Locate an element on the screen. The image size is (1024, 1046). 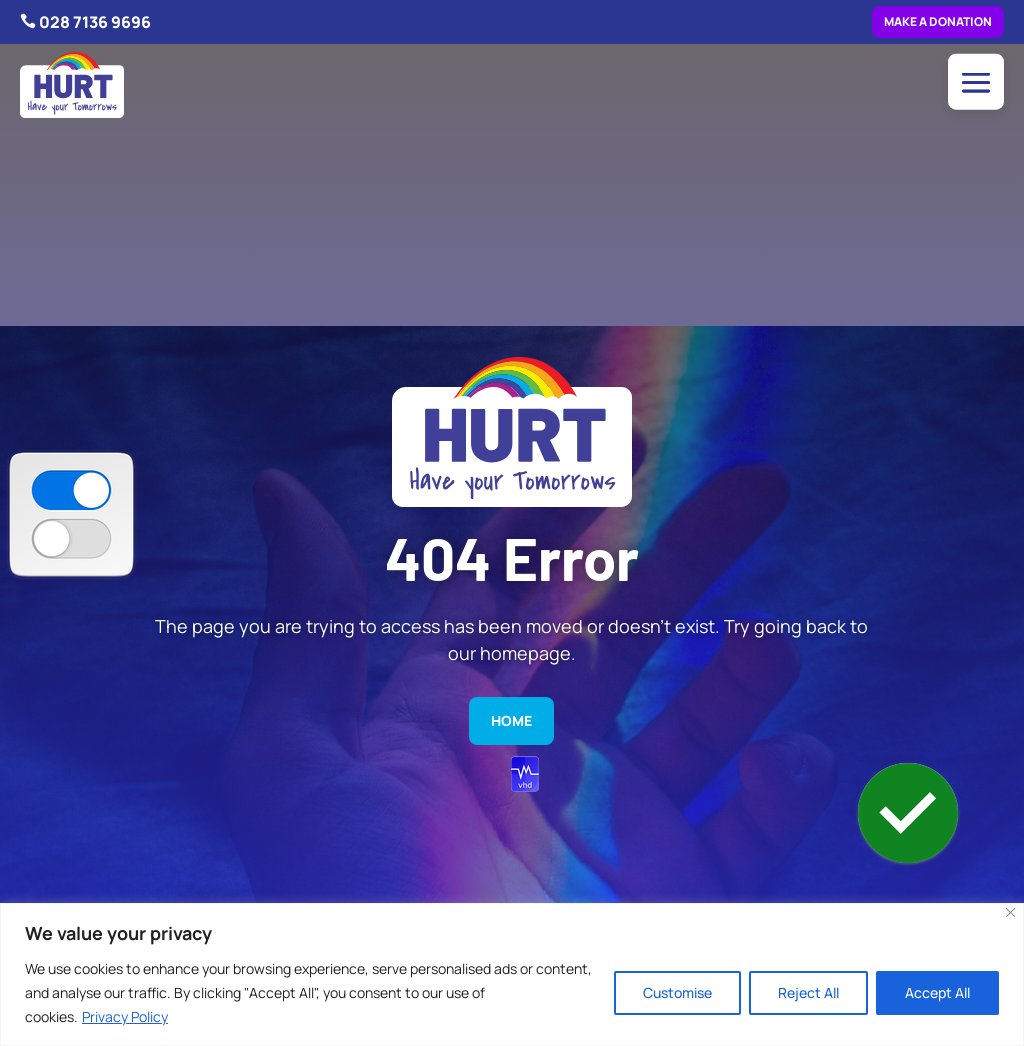
open gnome tweaks application is located at coordinates (71, 514).